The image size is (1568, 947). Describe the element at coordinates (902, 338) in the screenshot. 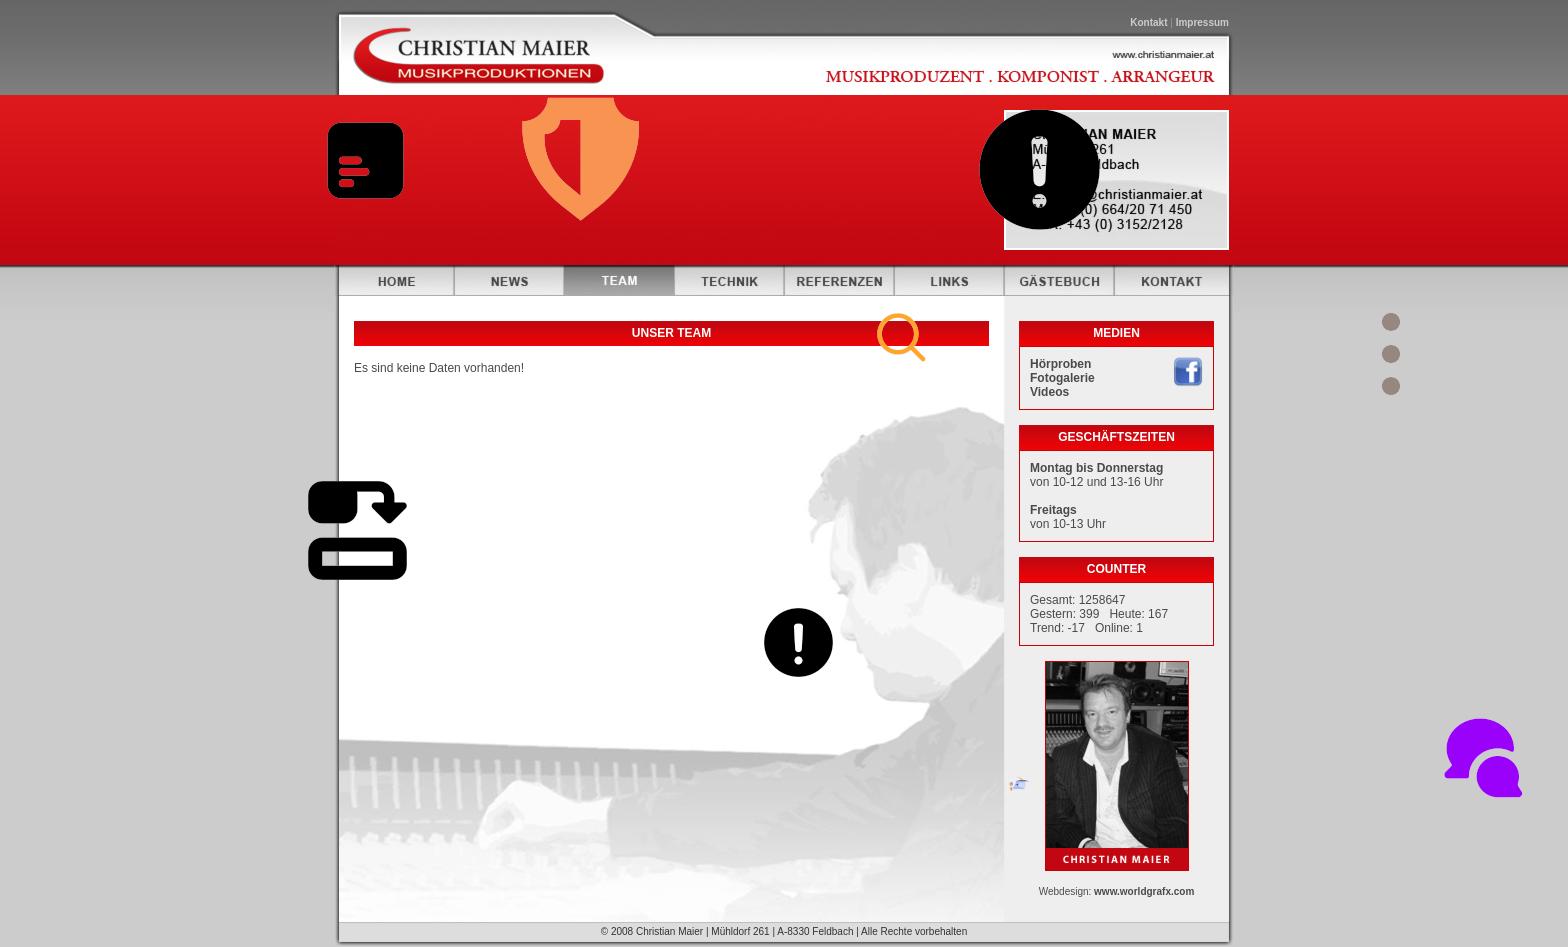

I see `search for messages, users, or content` at that location.